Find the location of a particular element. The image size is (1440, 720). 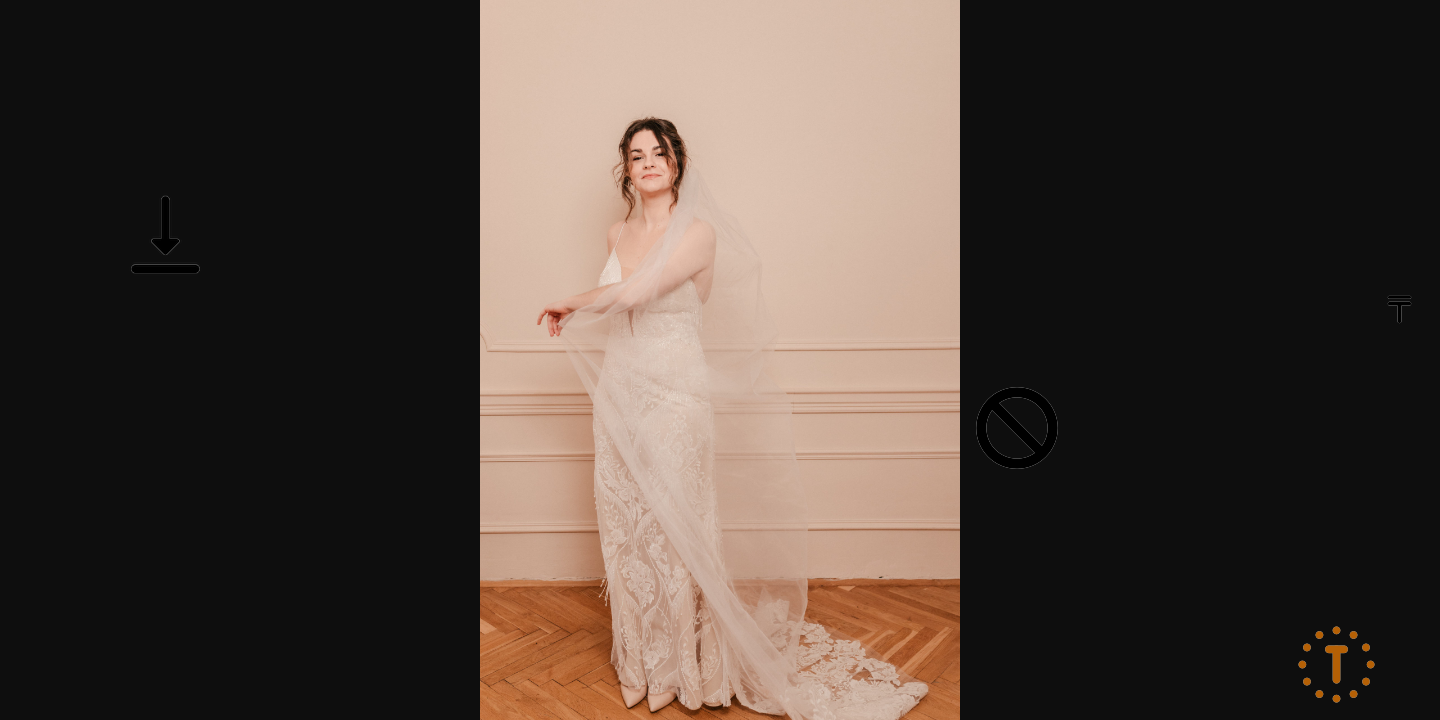

indicates kazakhstani tenge currency is located at coordinates (1399, 309).